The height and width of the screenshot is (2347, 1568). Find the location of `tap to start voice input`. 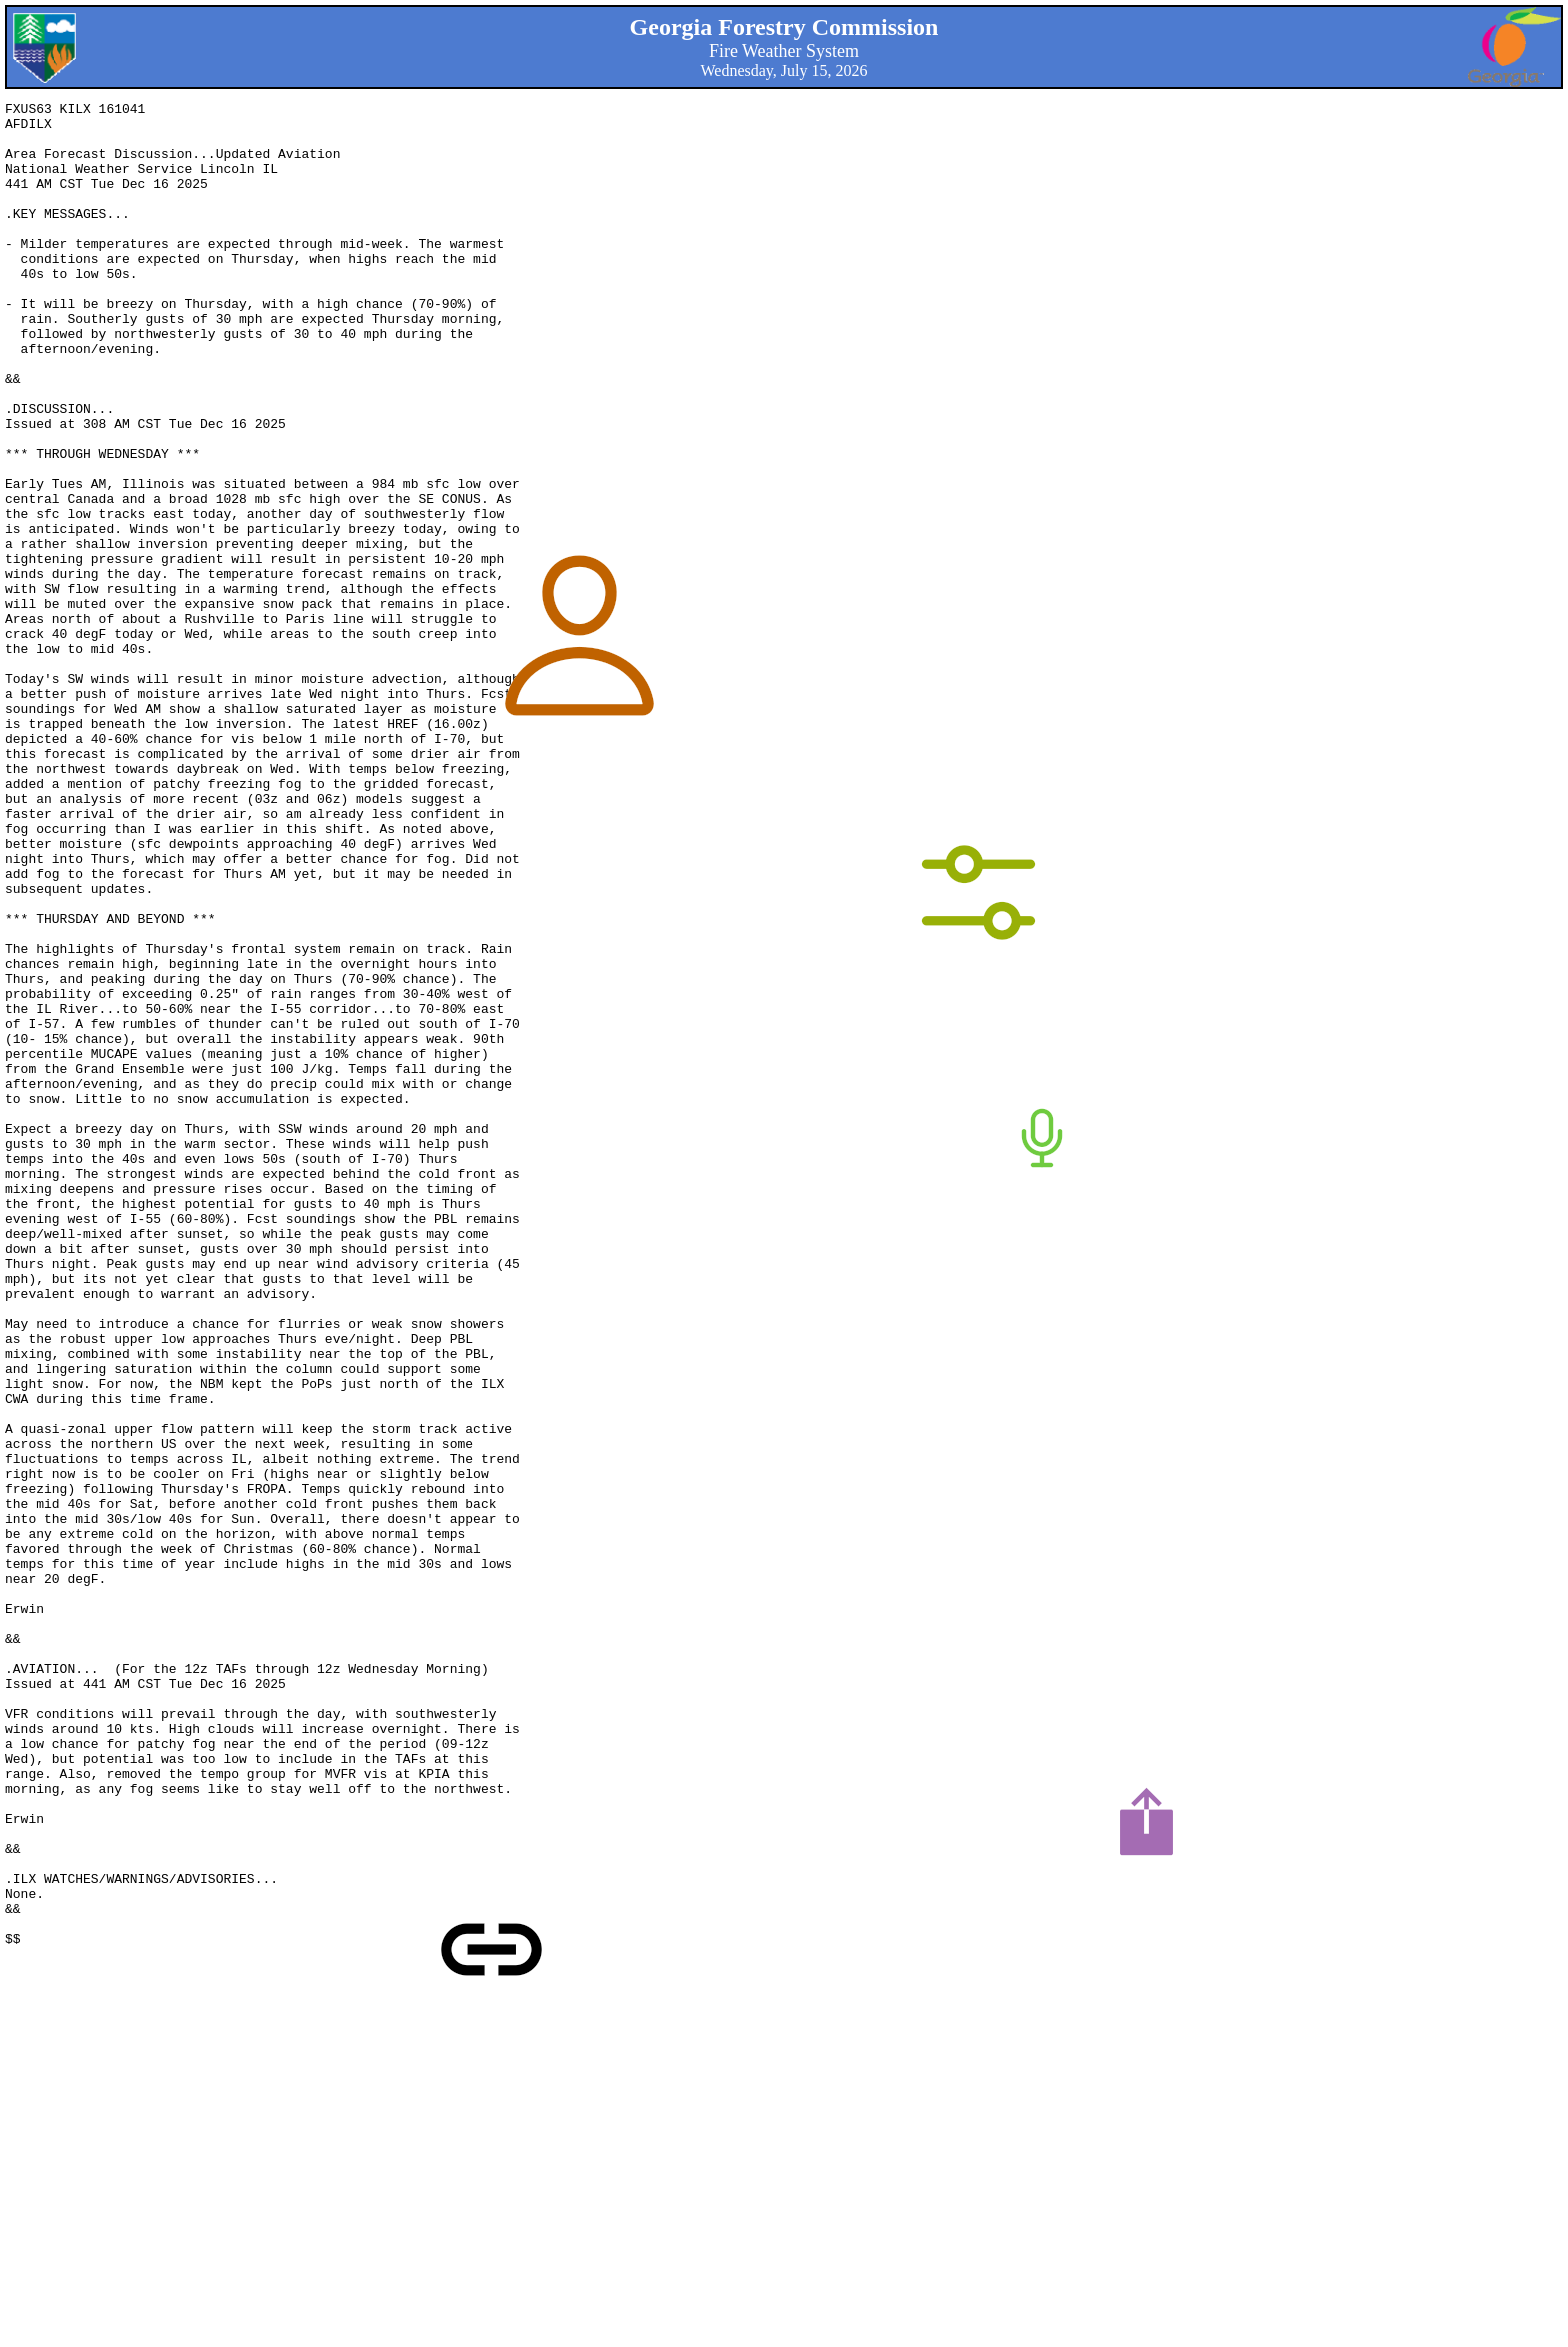

tap to start voice input is located at coordinates (1042, 1138).